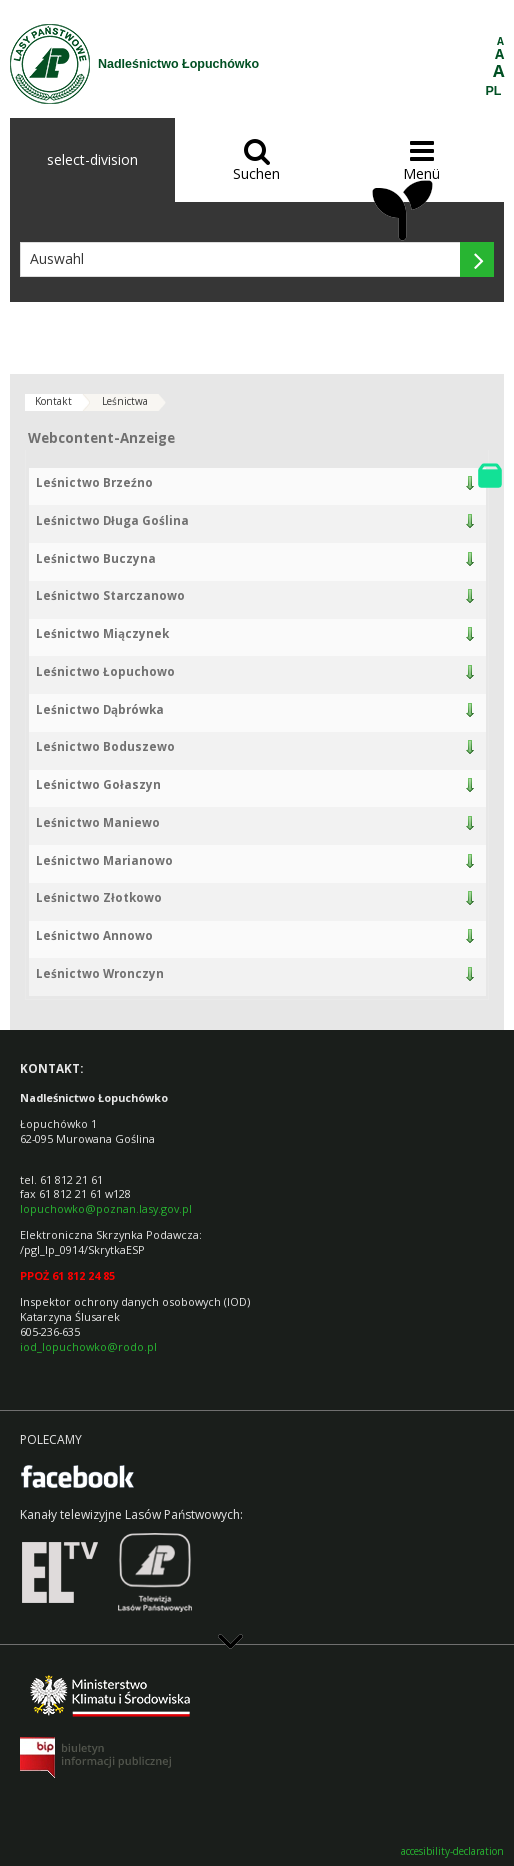 This screenshot has width=514, height=1866. What do you see at coordinates (490, 476) in the screenshot?
I see `view package or shipment details` at bounding box center [490, 476].